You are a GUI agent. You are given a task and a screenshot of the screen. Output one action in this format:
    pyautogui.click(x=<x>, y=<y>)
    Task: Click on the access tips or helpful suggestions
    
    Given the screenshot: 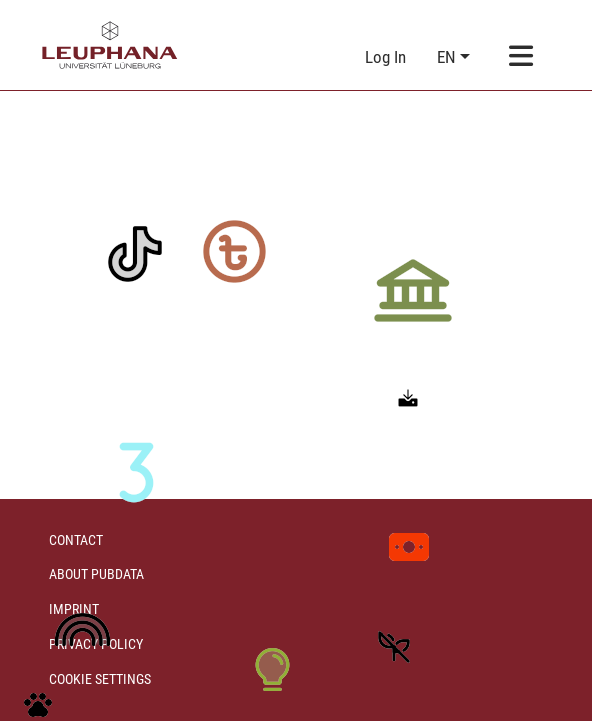 What is the action you would take?
    pyautogui.click(x=272, y=669)
    